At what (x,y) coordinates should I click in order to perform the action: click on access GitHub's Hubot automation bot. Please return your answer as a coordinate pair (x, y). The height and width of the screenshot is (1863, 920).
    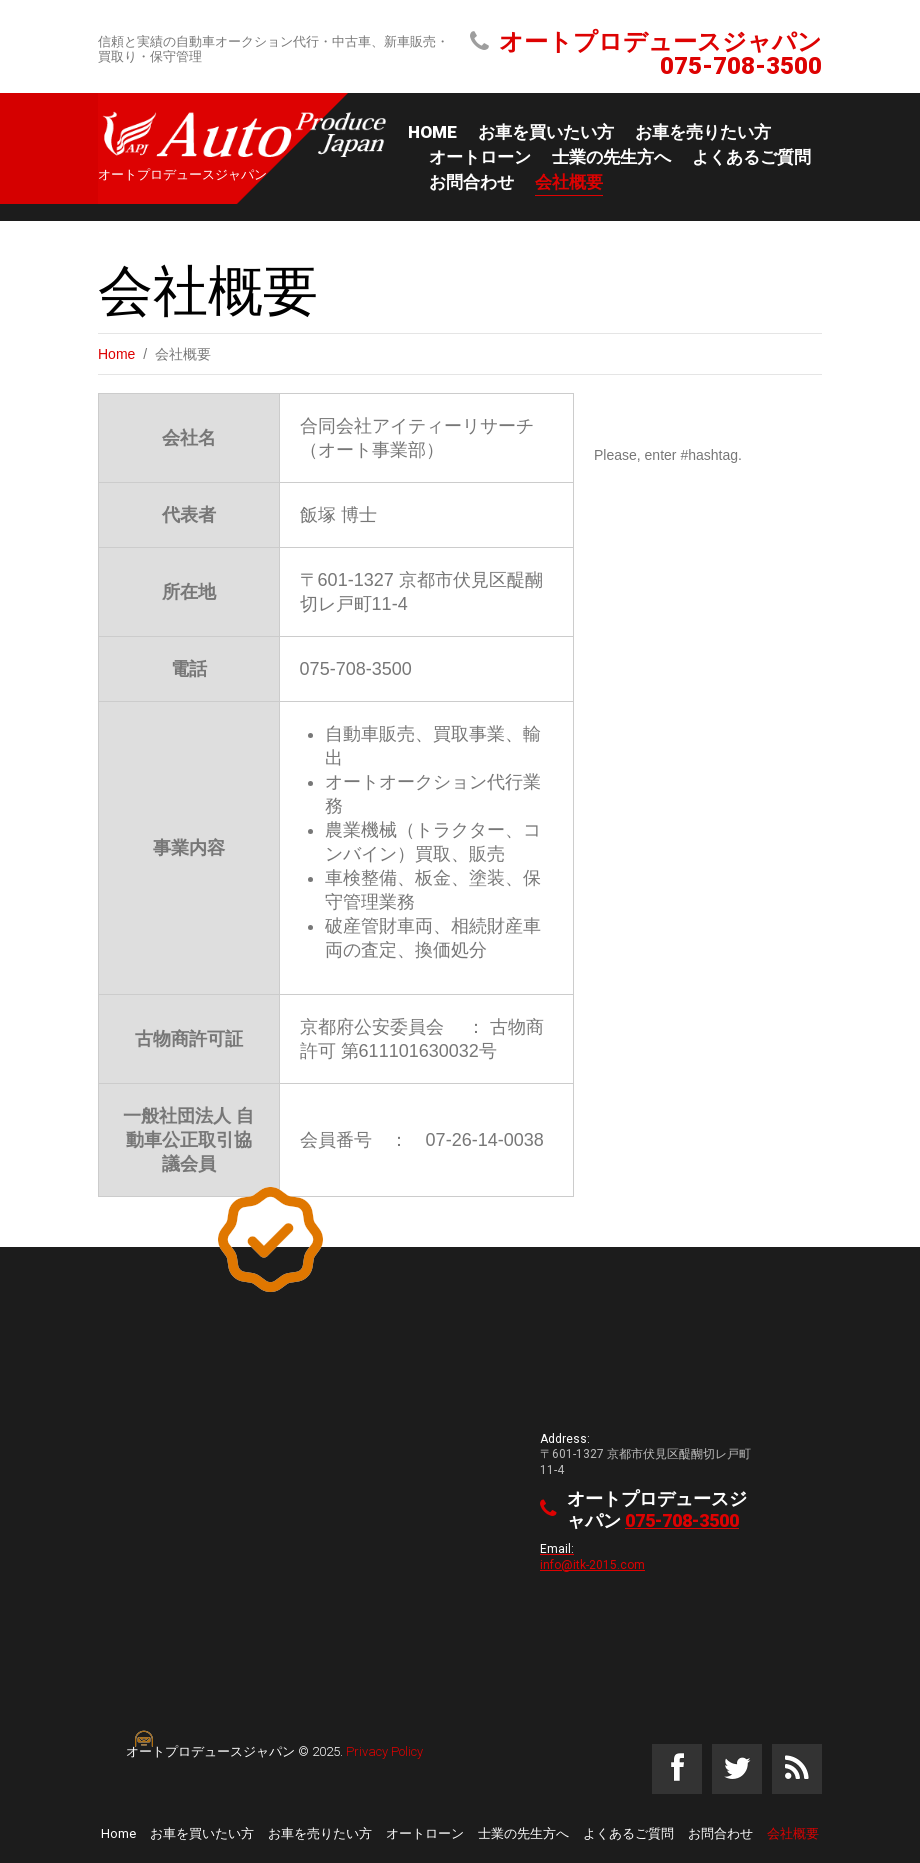
    Looking at the image, I should click on (144, 1739).